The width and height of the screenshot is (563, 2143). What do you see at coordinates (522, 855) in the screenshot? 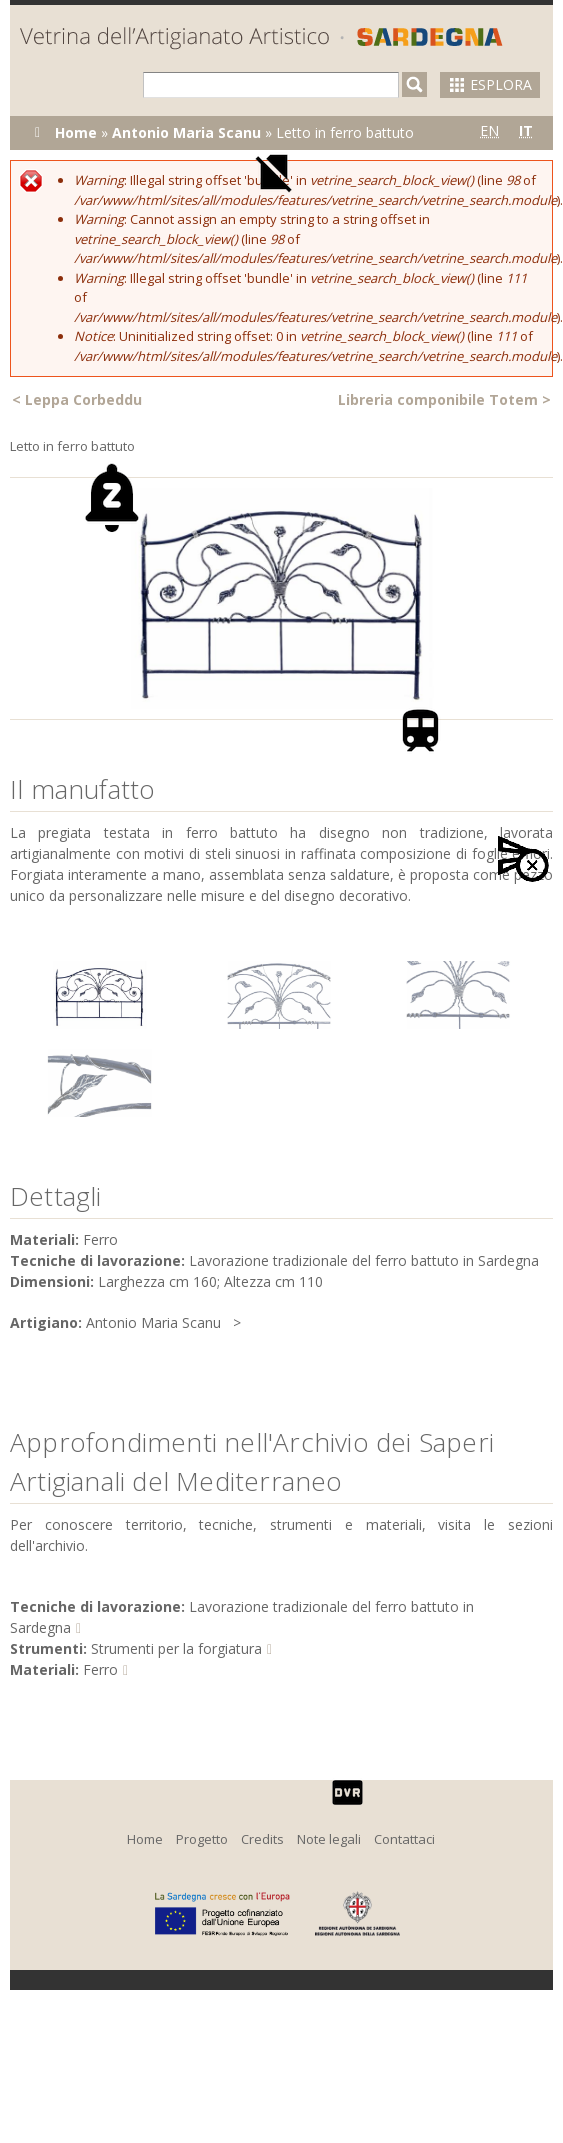
I see `cancel a scheduled message` at bounding box center [522, 855].